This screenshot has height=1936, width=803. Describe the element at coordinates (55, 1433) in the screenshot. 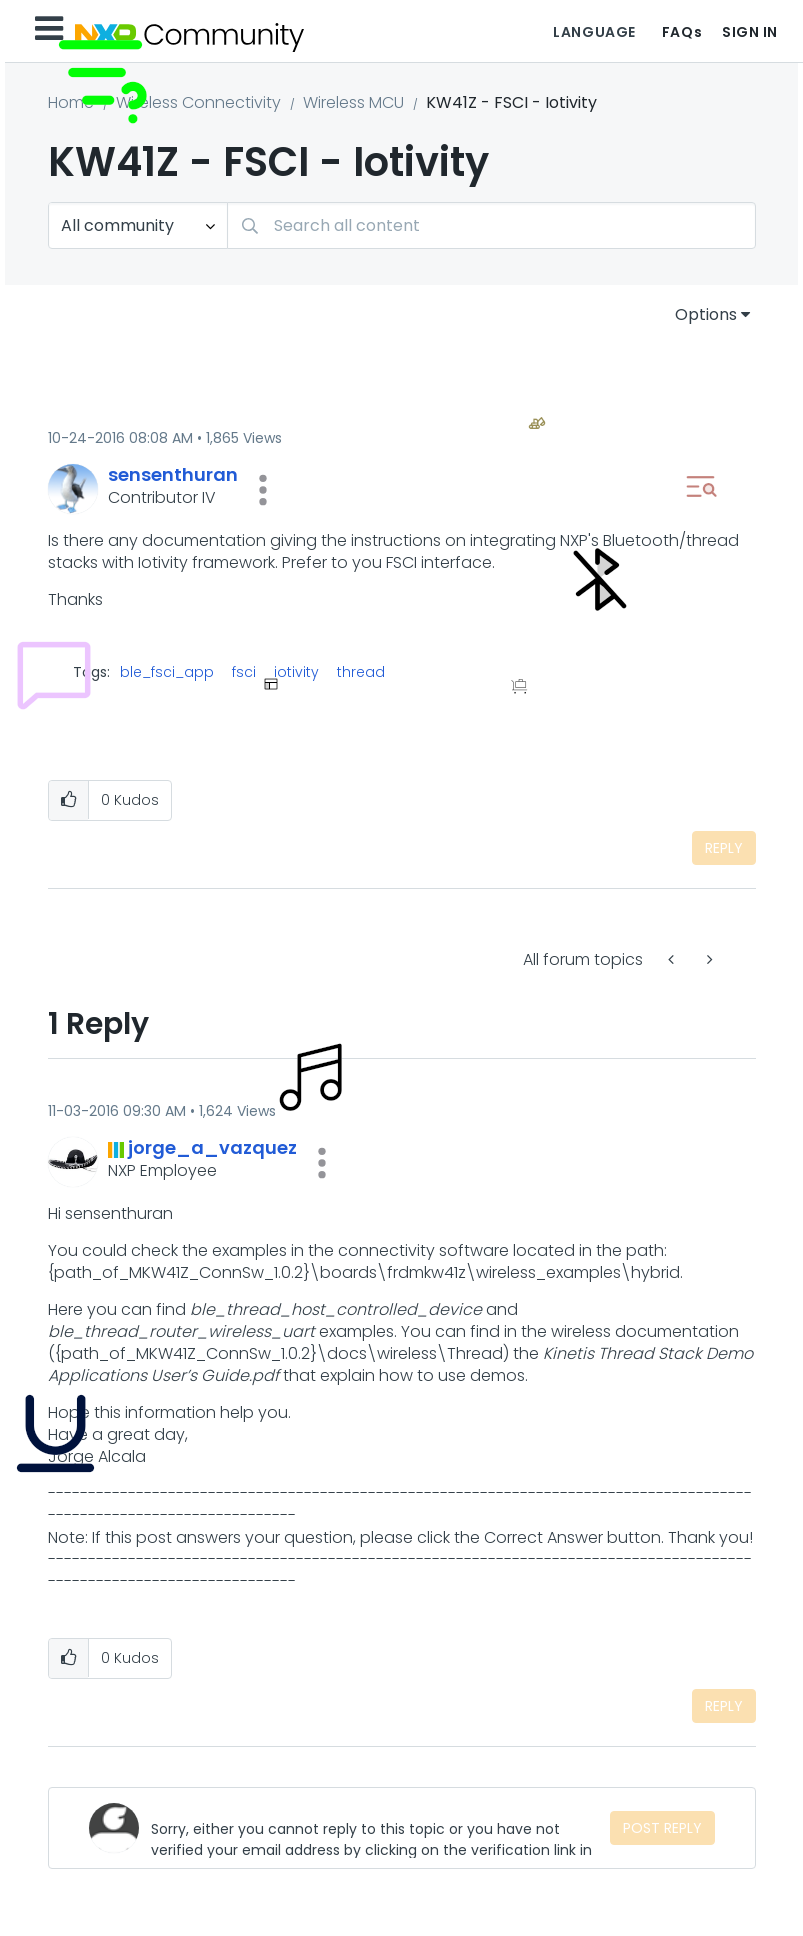

I see `apply underline formatting to selected text` at that location.